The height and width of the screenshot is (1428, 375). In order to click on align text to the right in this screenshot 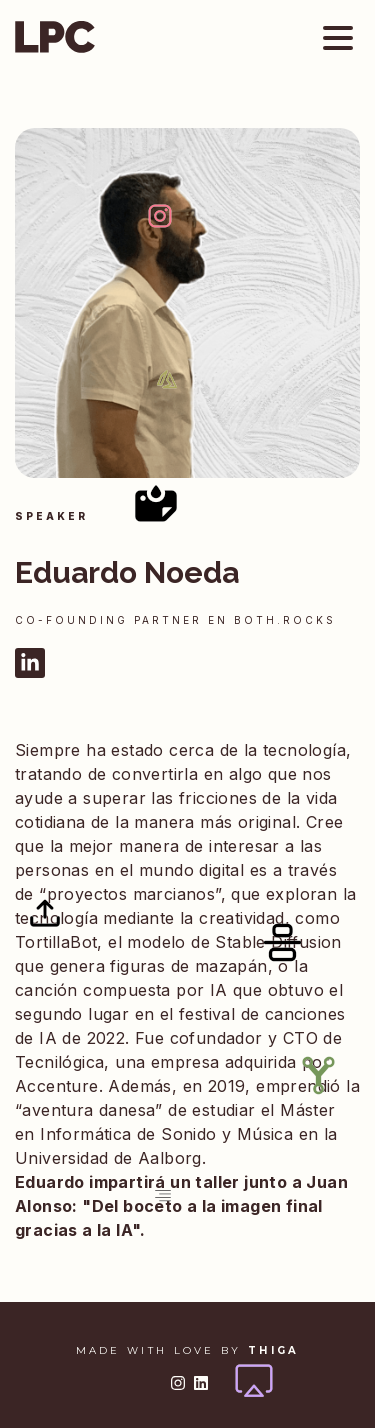, I will do `click(163, 1196)`.